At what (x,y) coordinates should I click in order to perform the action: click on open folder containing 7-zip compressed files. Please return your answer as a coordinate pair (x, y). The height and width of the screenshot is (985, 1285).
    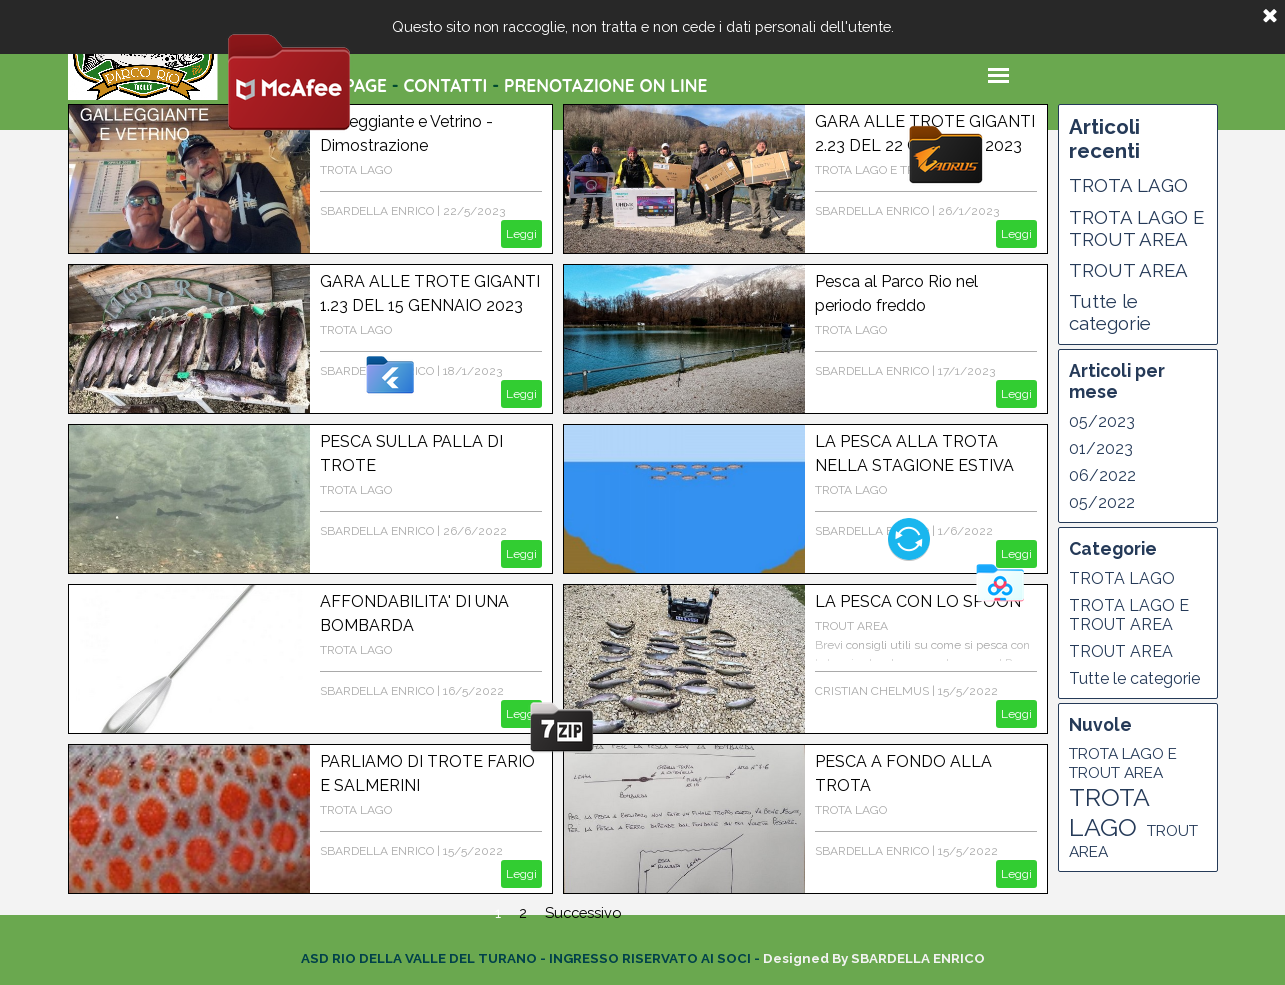
    Looking at the image, I should click on (561, 728).